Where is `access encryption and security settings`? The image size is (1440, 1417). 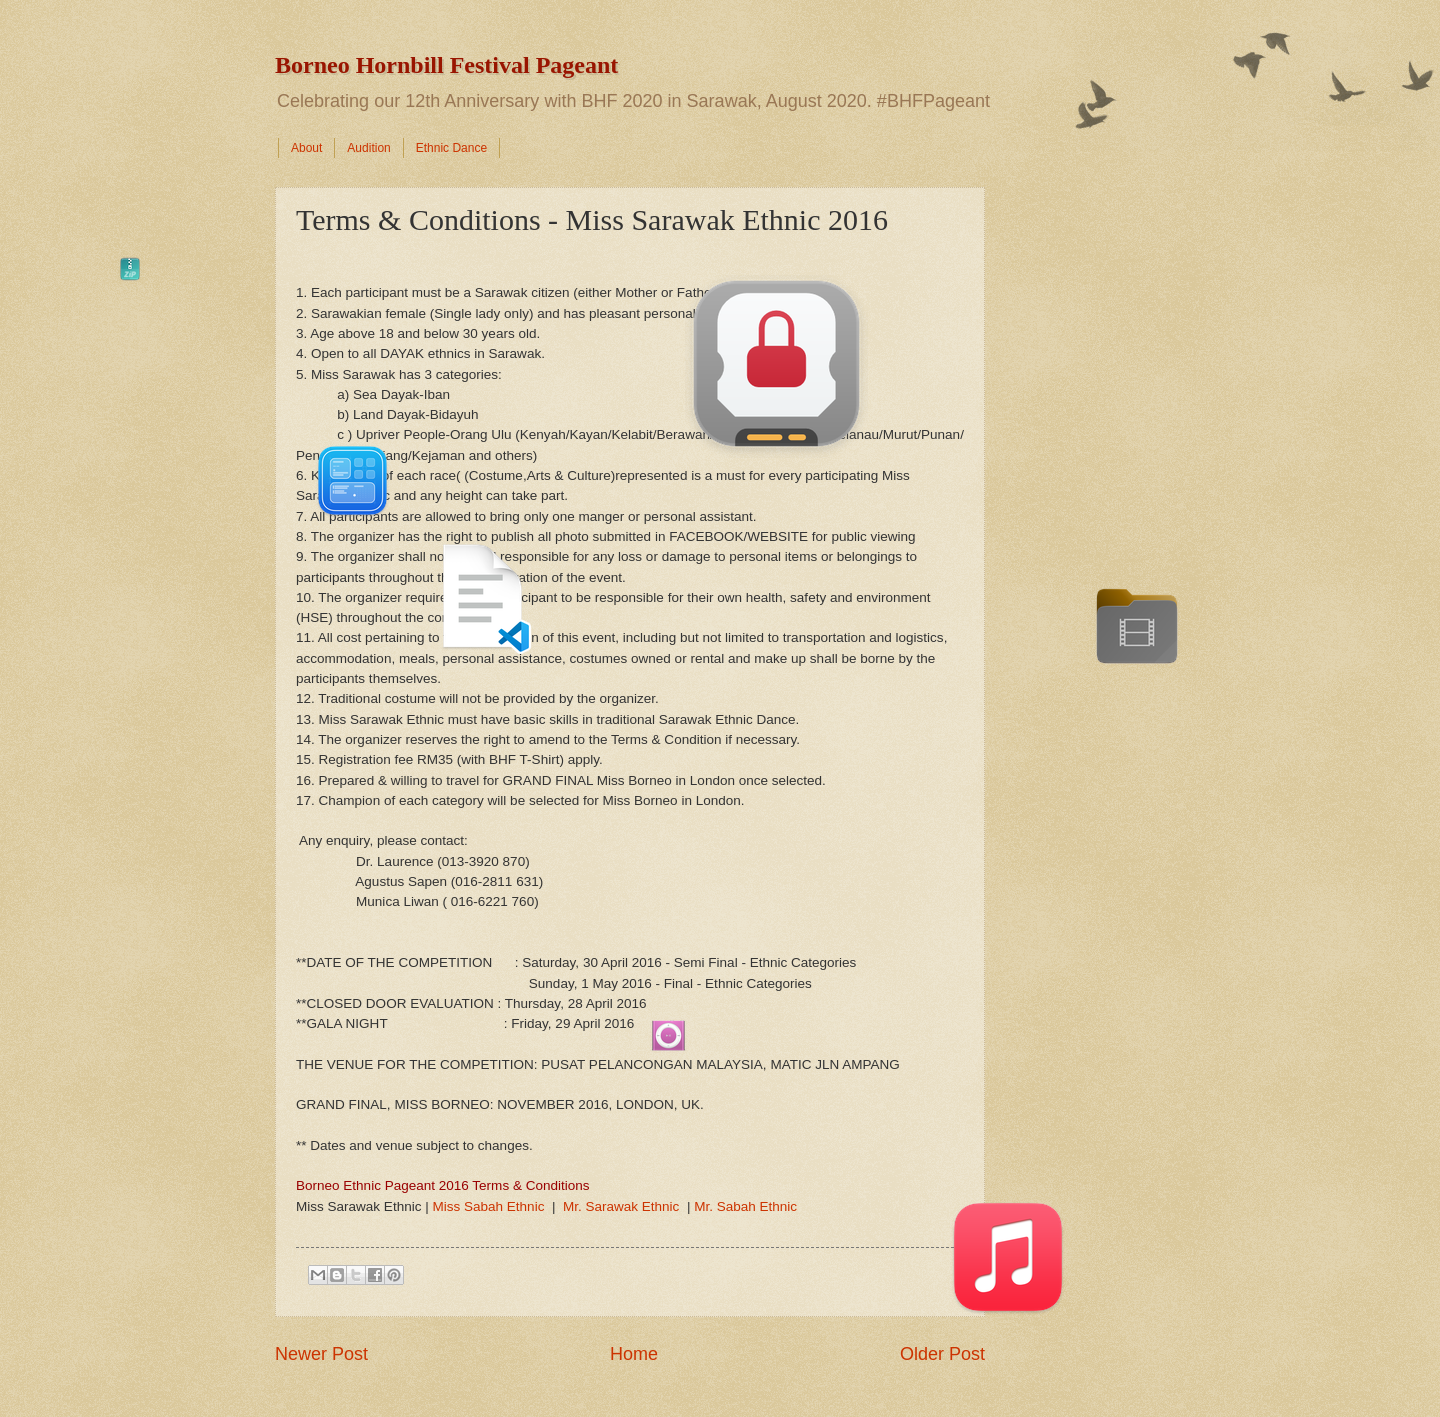
access encryption and security settings is located at coordinates (776, 366).